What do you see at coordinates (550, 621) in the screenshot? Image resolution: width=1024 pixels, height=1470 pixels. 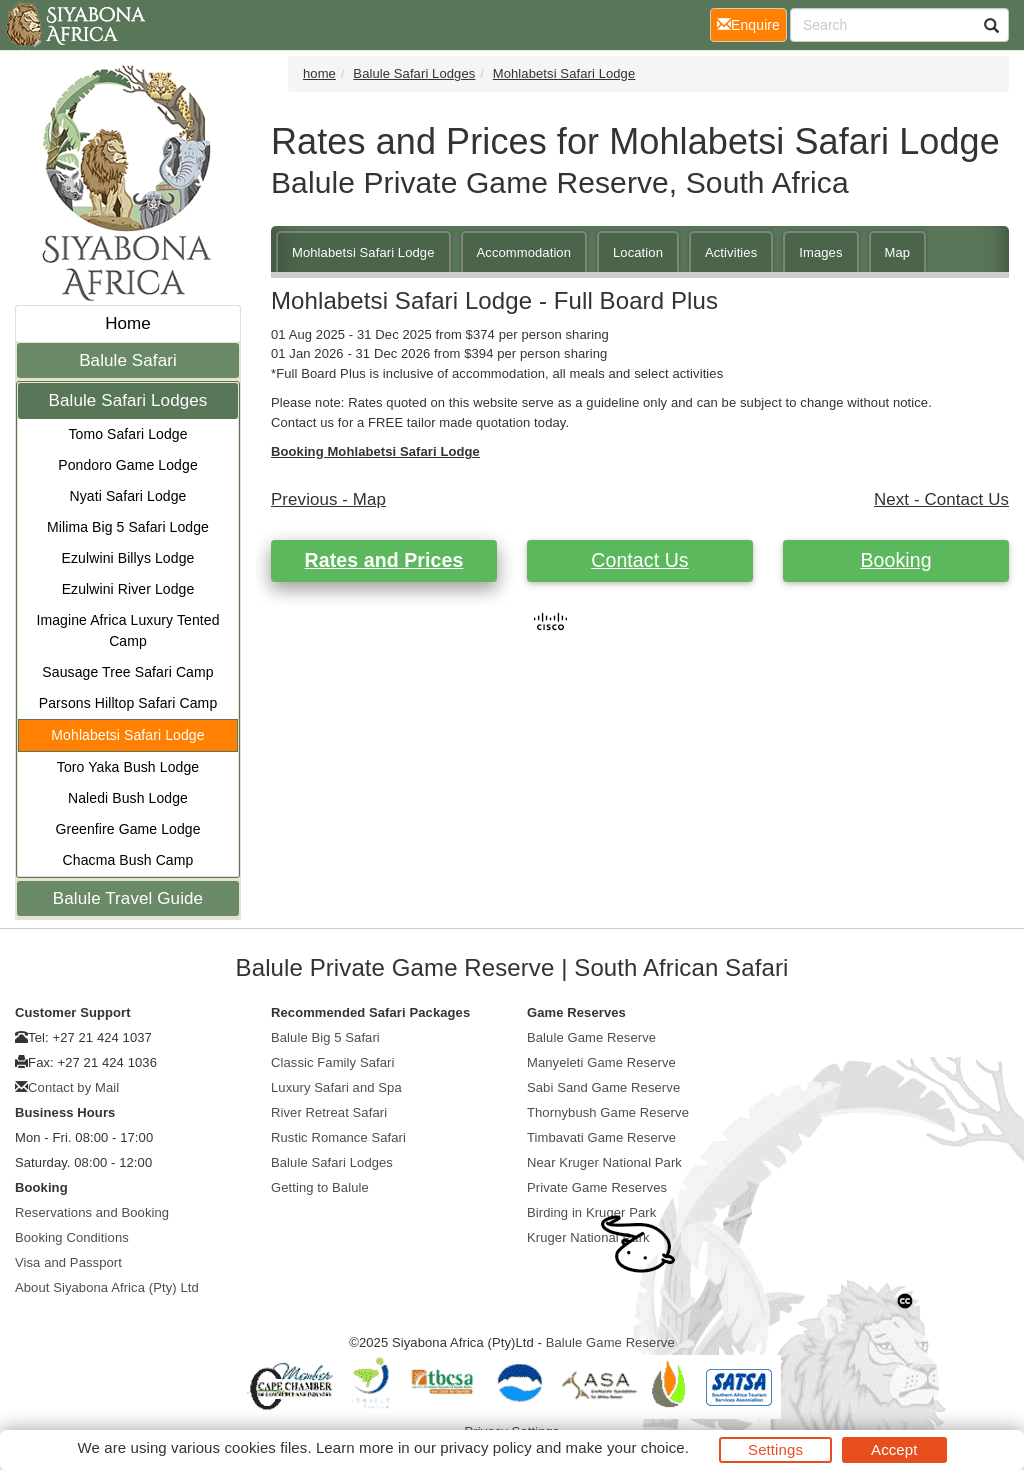 I see `Cisco company logo` at bounding box center [550, 621].